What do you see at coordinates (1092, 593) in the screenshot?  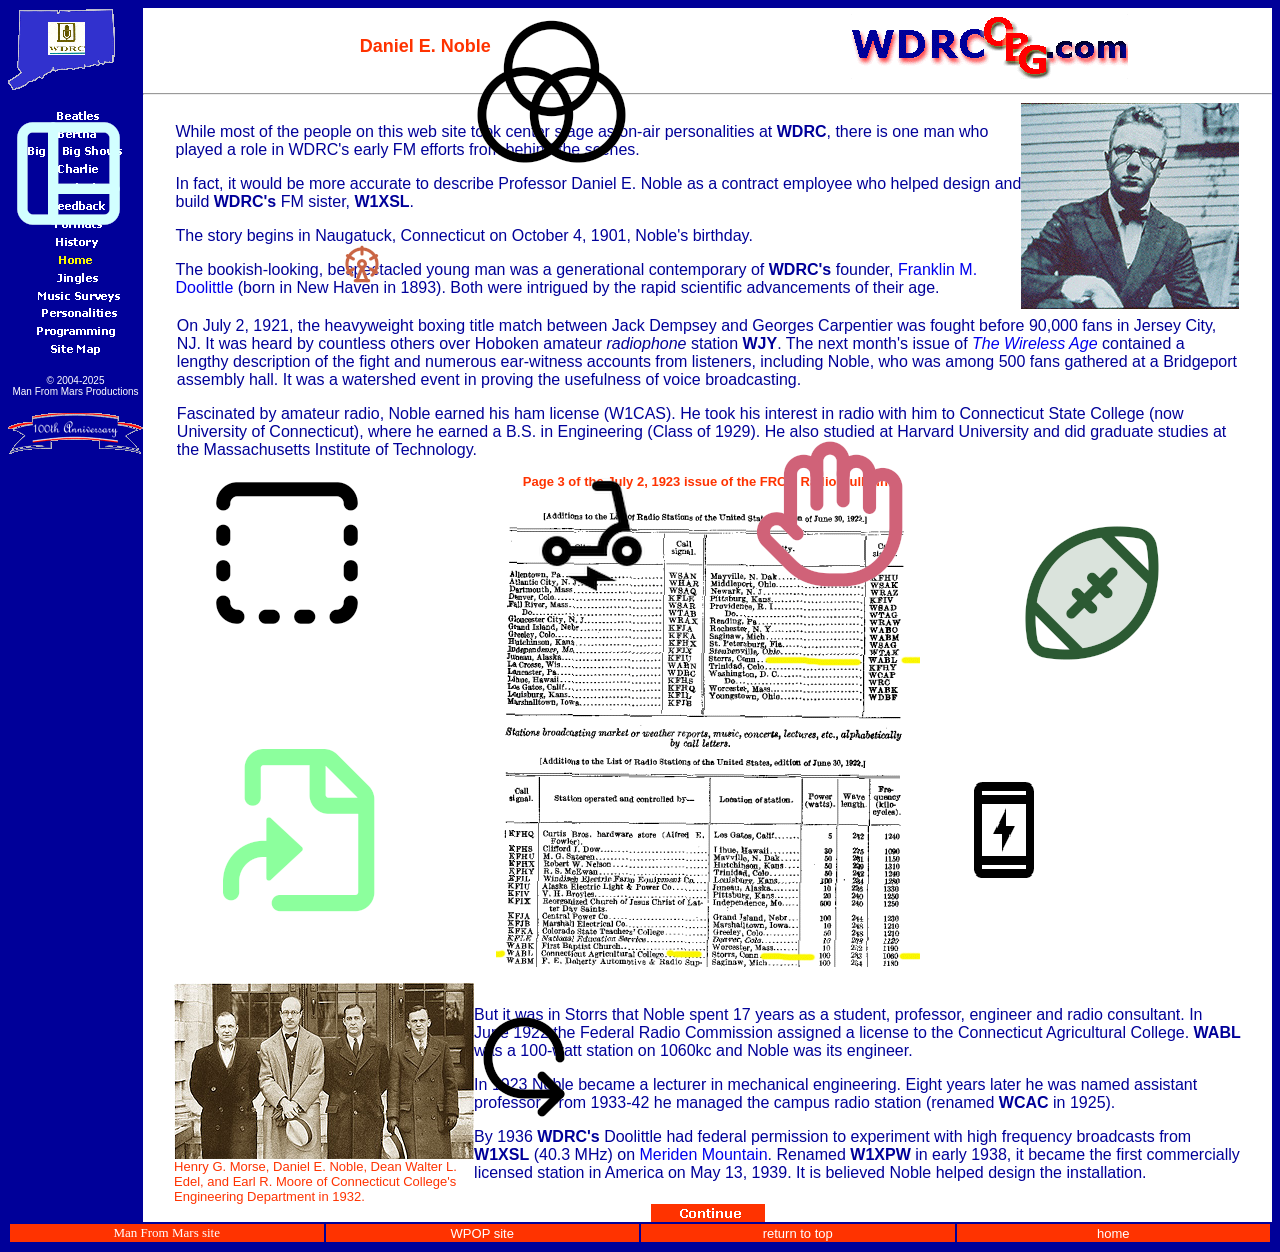 I see `view football scores or updates` at bounding box center [1092, 593].